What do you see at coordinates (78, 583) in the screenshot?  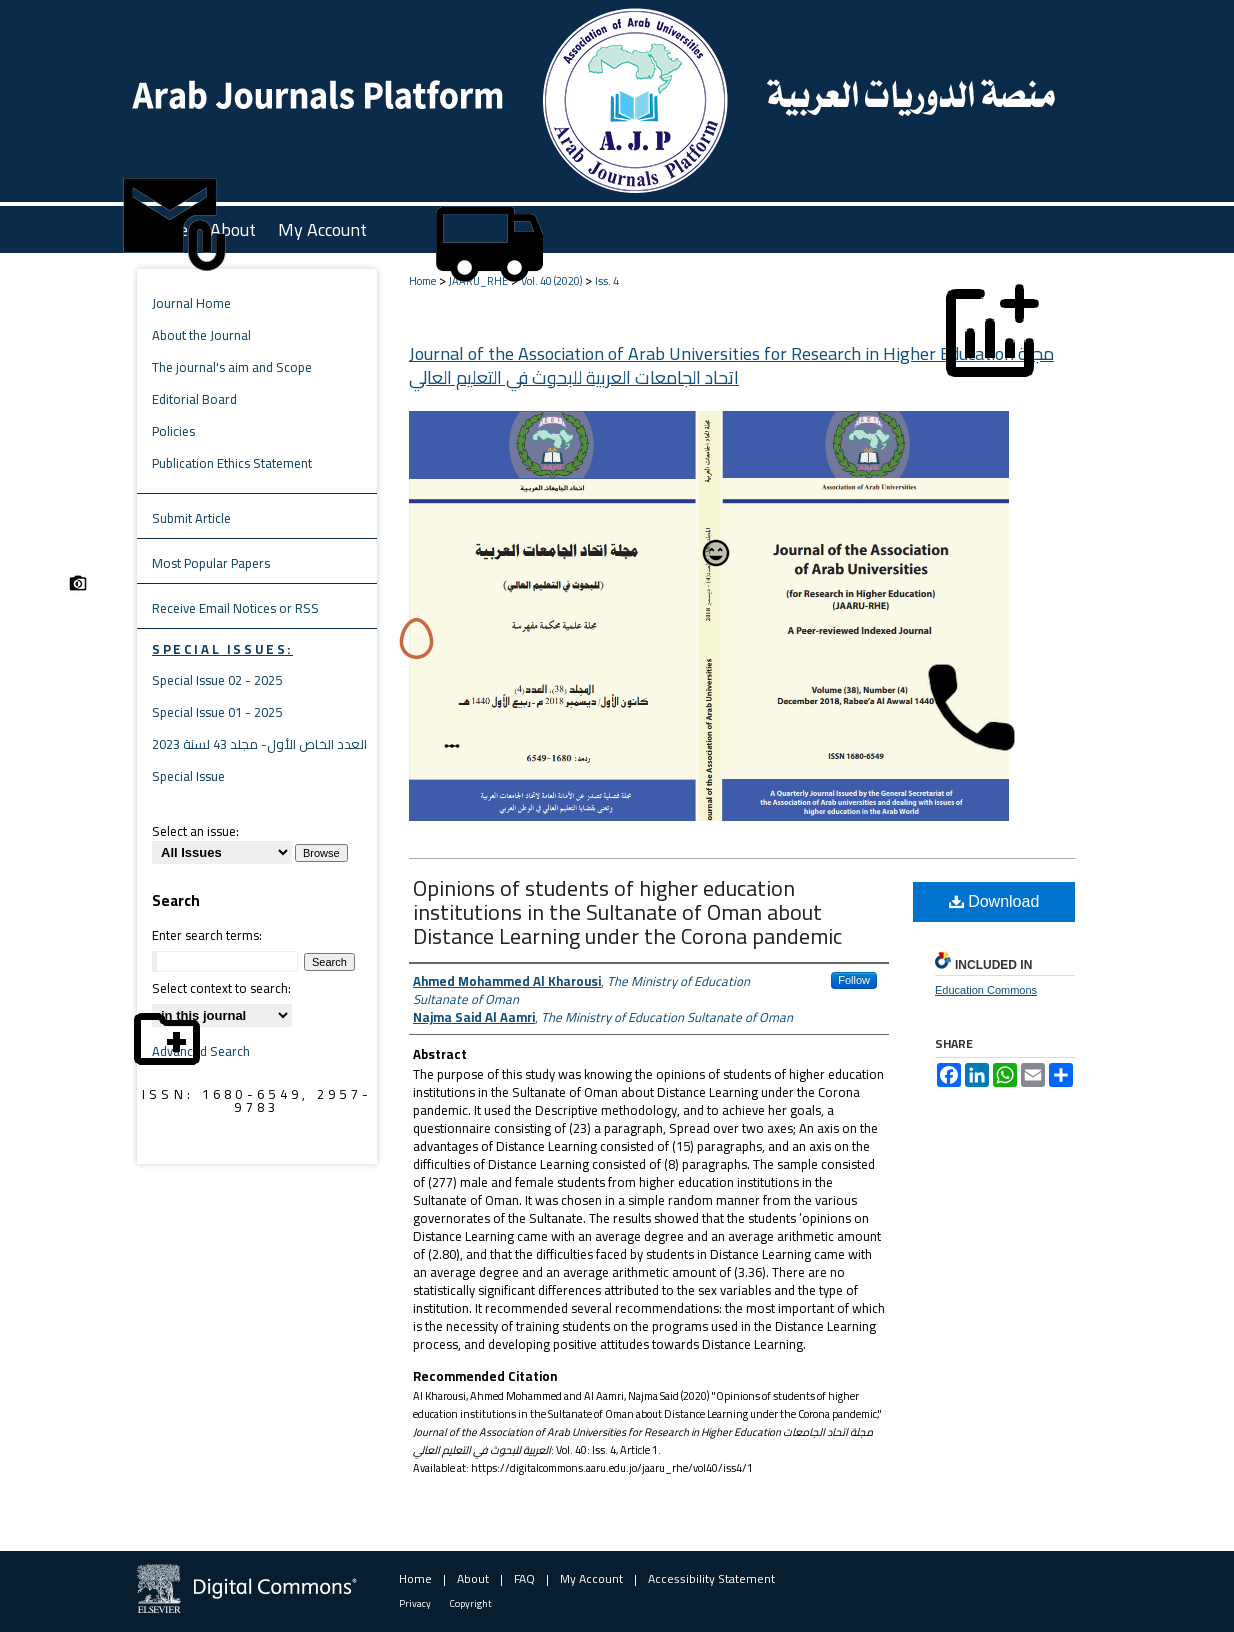 I see `apply black and white filter to photos` at bounding box center [78, 583].